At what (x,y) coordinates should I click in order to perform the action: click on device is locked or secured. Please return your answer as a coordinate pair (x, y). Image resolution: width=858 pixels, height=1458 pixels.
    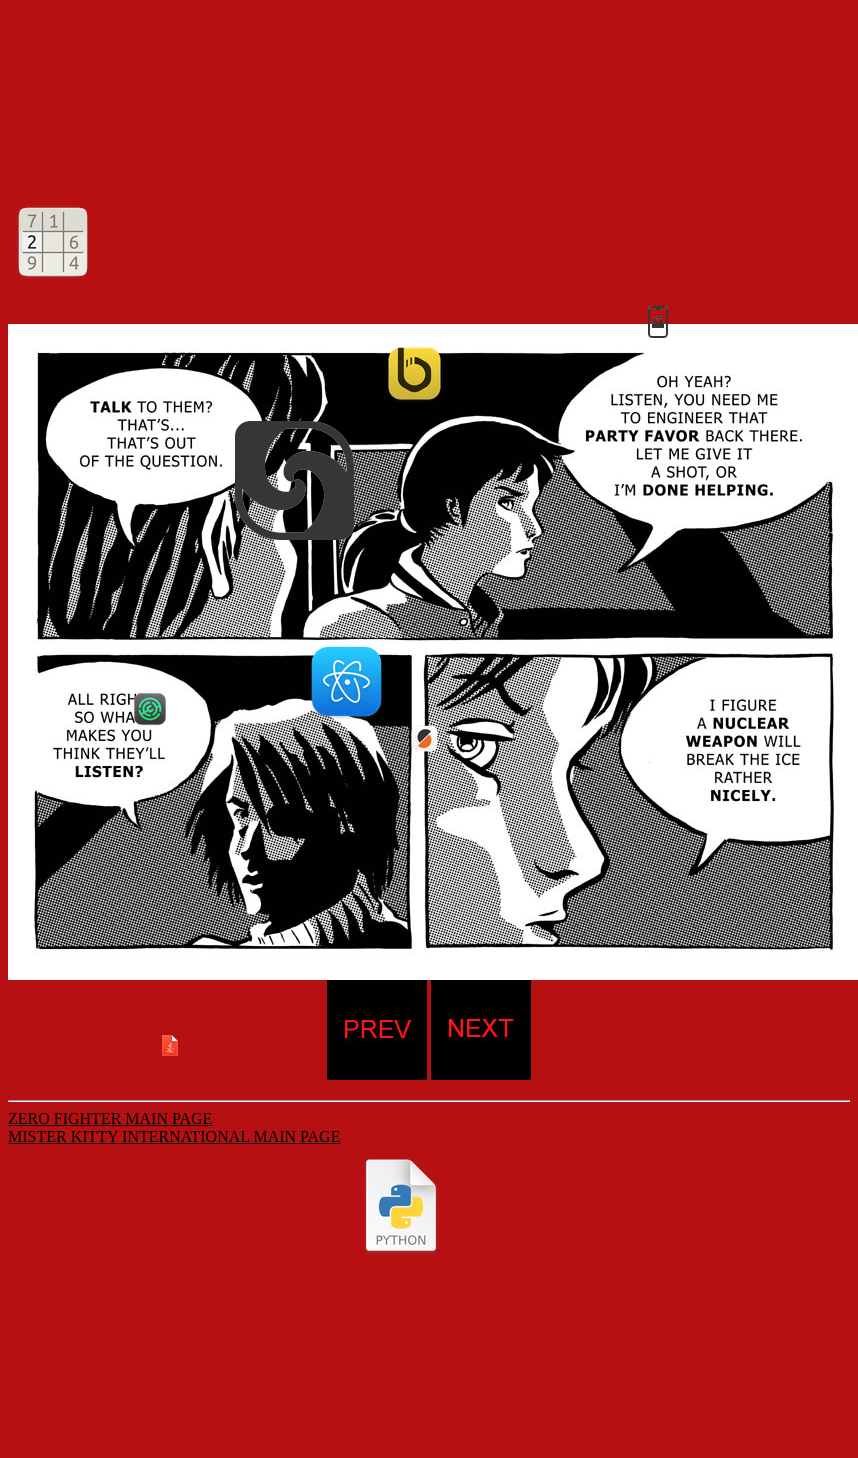
    Looking at the image, I should click on (658, 322).